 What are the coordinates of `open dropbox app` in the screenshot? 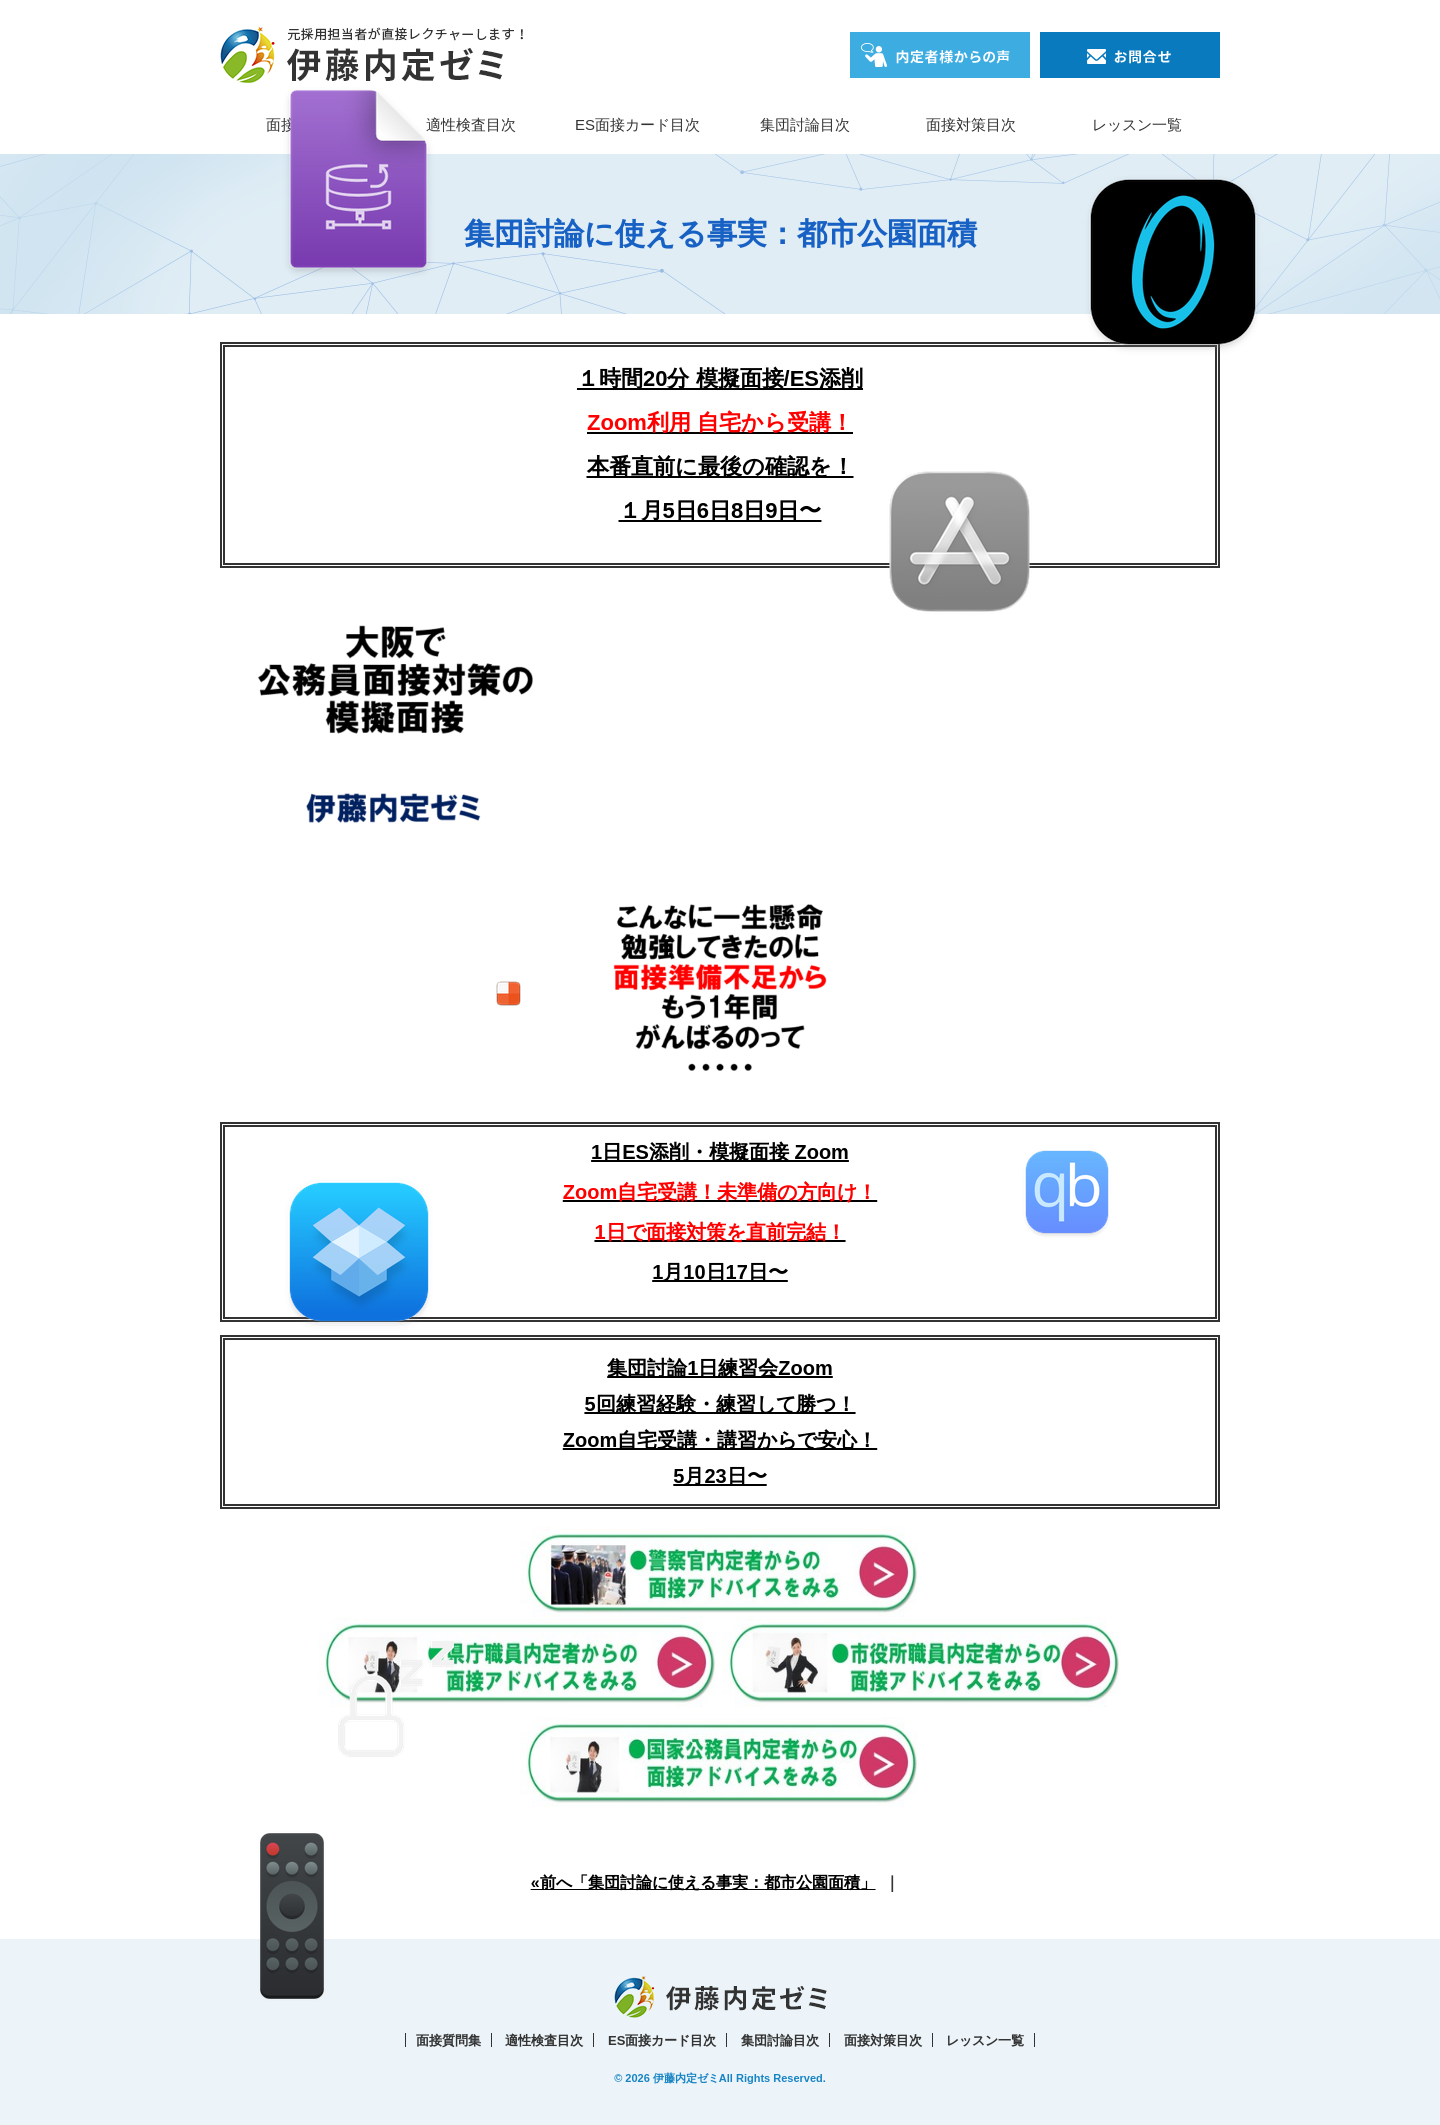 It's located at (359, 1252).